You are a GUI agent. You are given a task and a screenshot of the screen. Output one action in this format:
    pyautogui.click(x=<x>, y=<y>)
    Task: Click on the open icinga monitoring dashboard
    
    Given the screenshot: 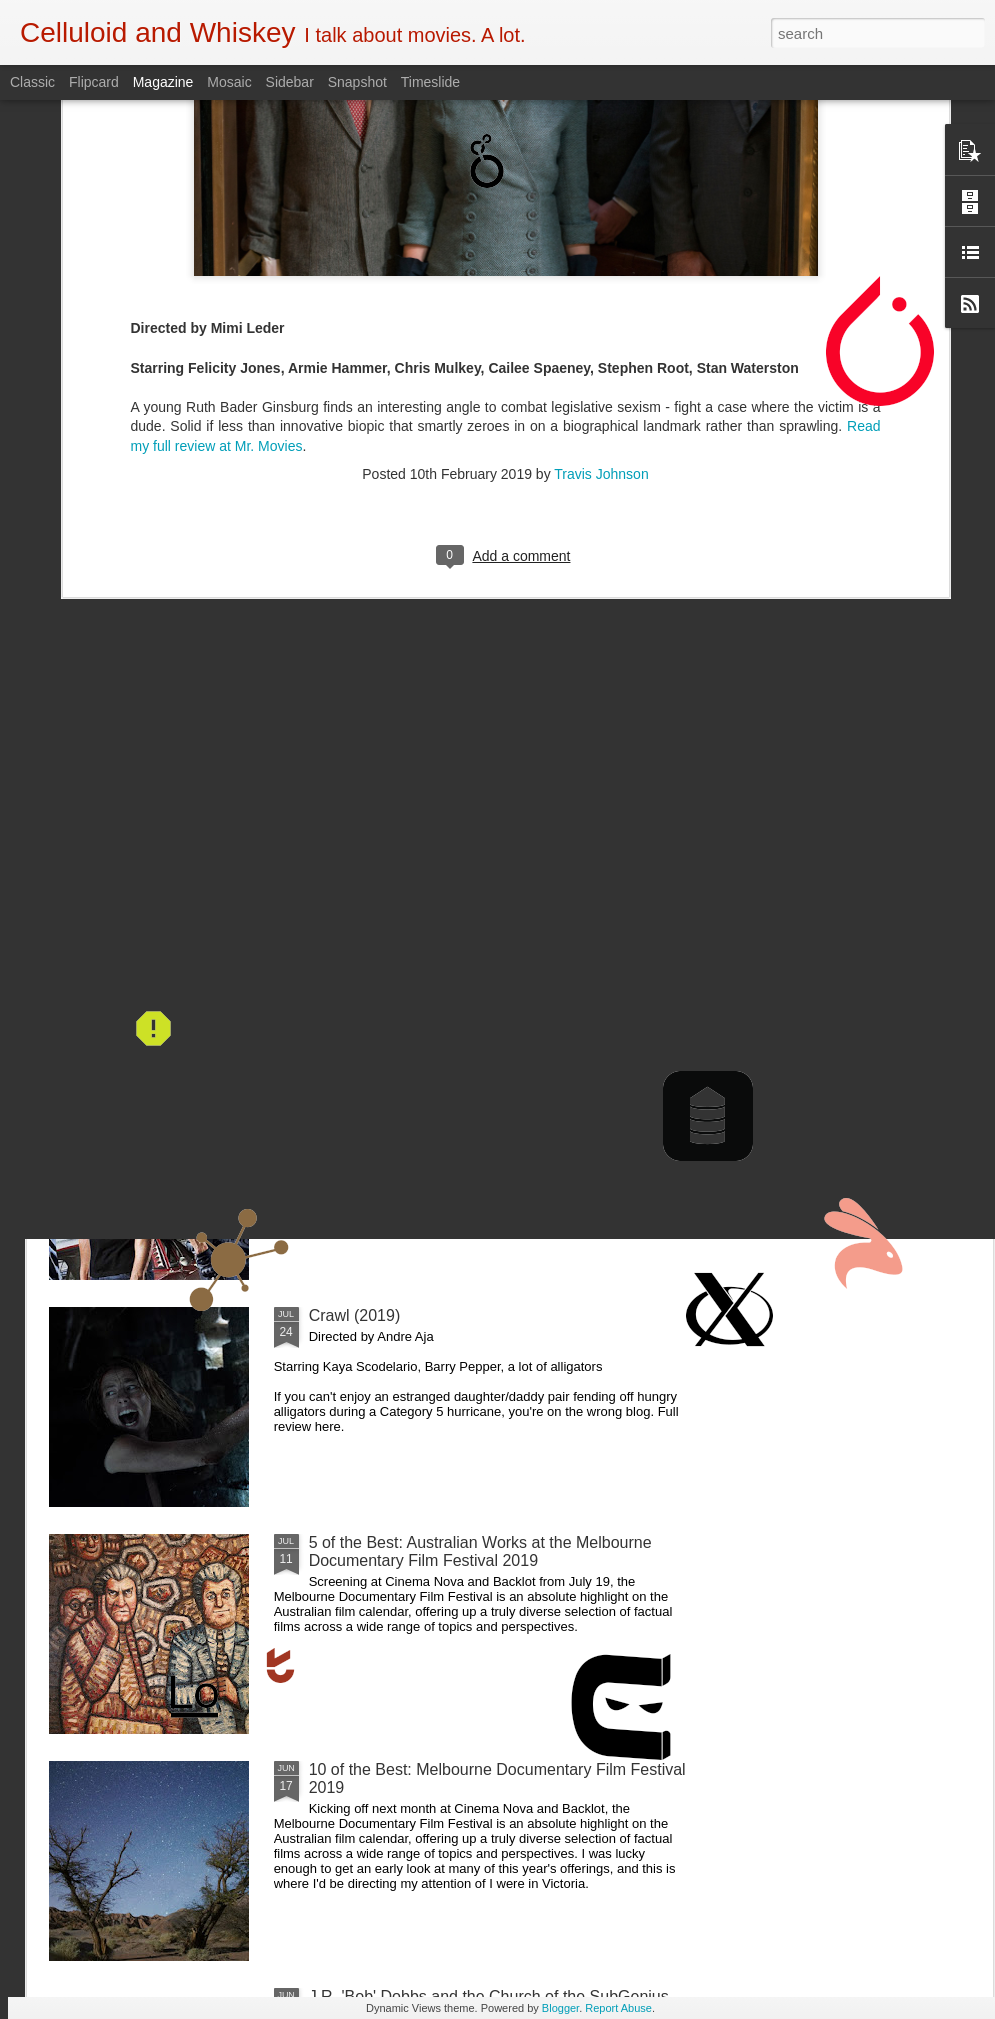 What is the action you would take?
    pyautogui.click(x=239, y=1260)
    